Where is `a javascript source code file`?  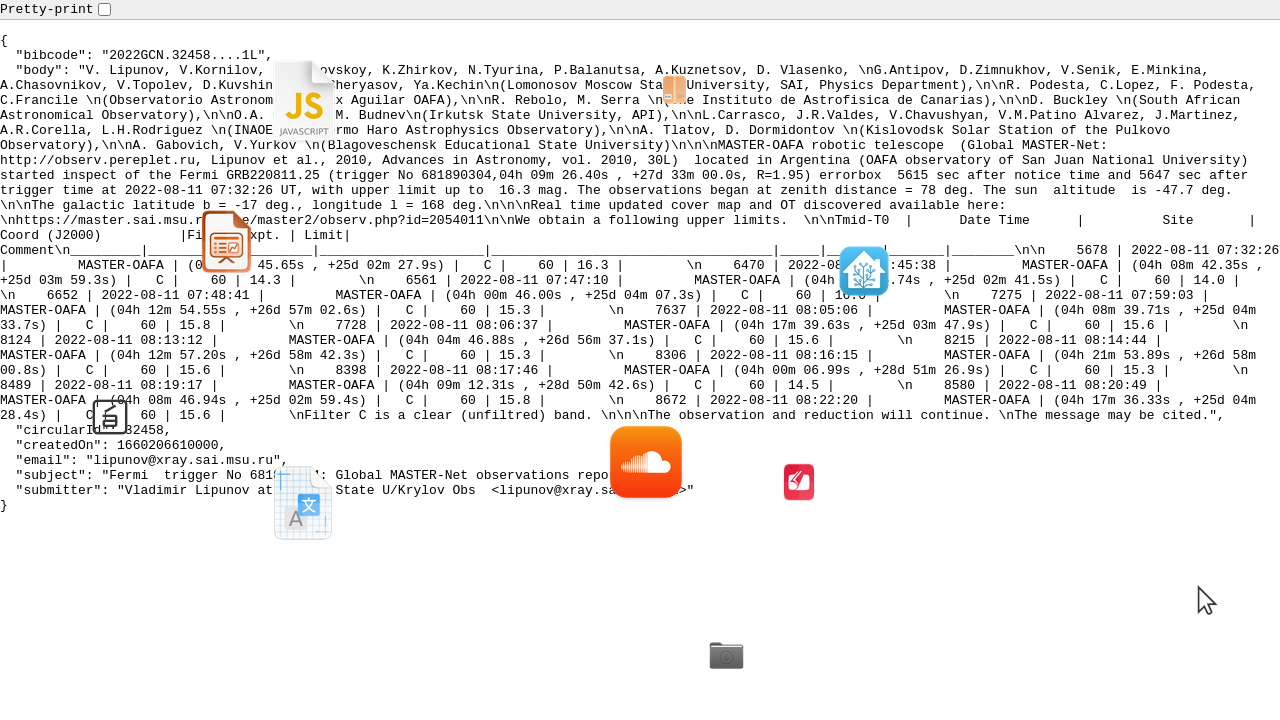
a javascript source code file is located at coordinates (304, 102).